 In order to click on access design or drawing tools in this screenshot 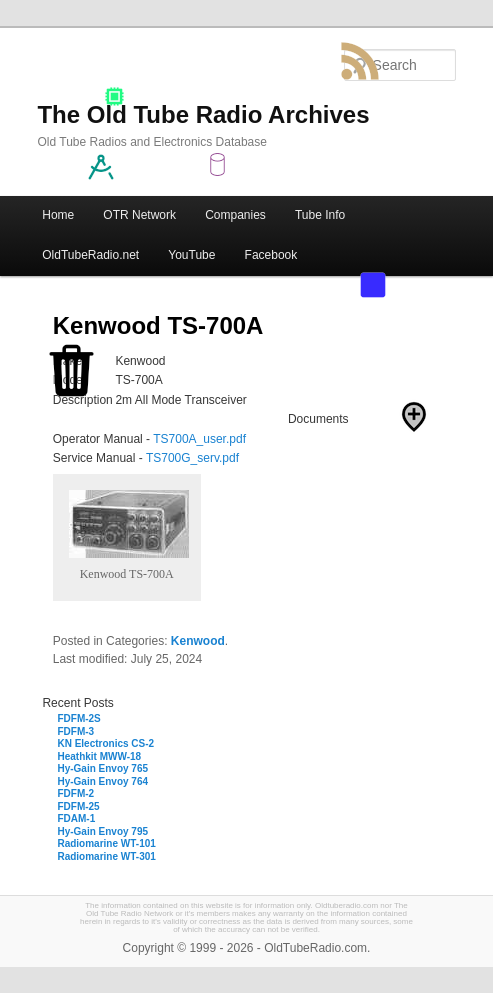, I will do `click(101, 167)`.